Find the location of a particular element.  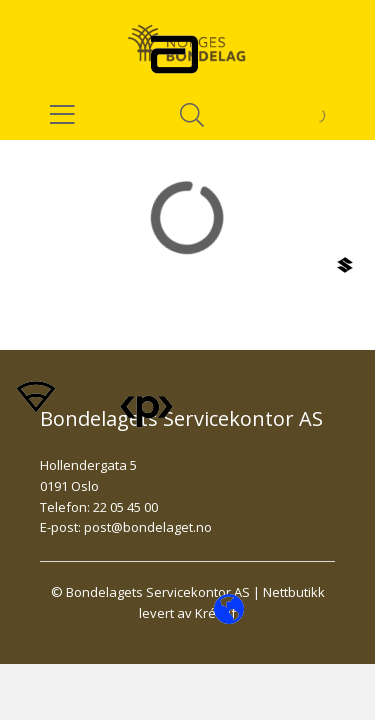

indicates weak wifi signal strength is located at coordinates (36, 397).